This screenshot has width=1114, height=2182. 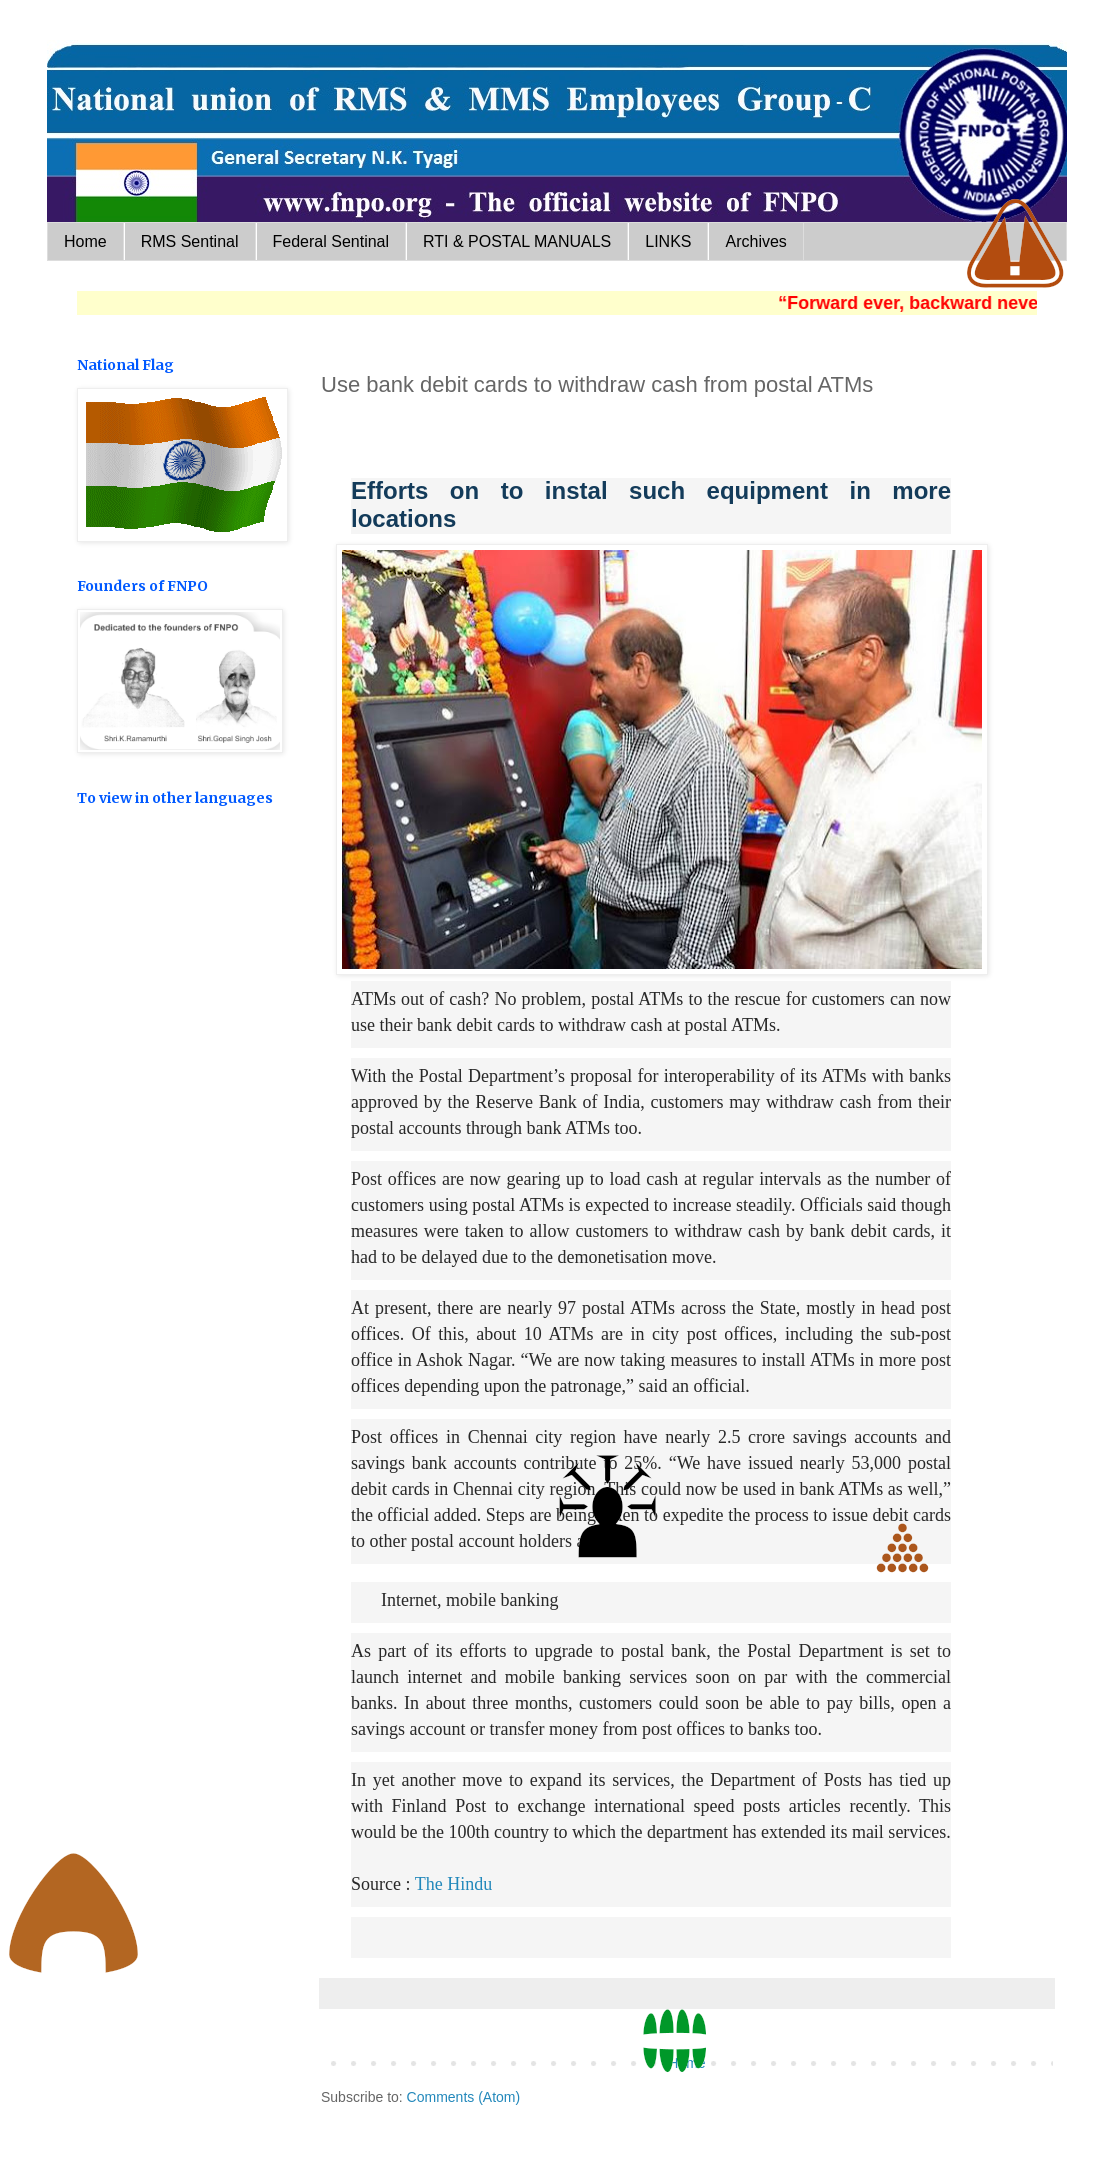 I want to click on start a billiards or pool game, so click(x=902, y=1546).